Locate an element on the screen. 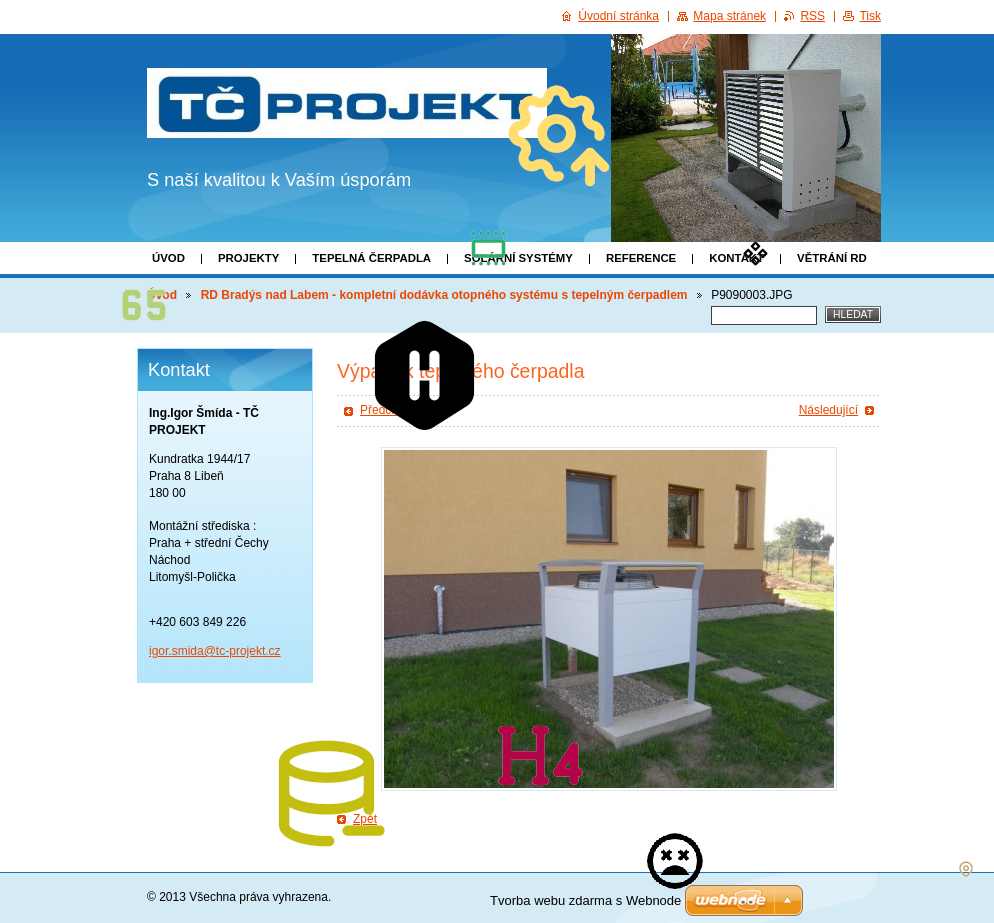 Image resolution: width=994 pixels, height=923 pixels. insert a content section or block is located at coordinates (488, 248).